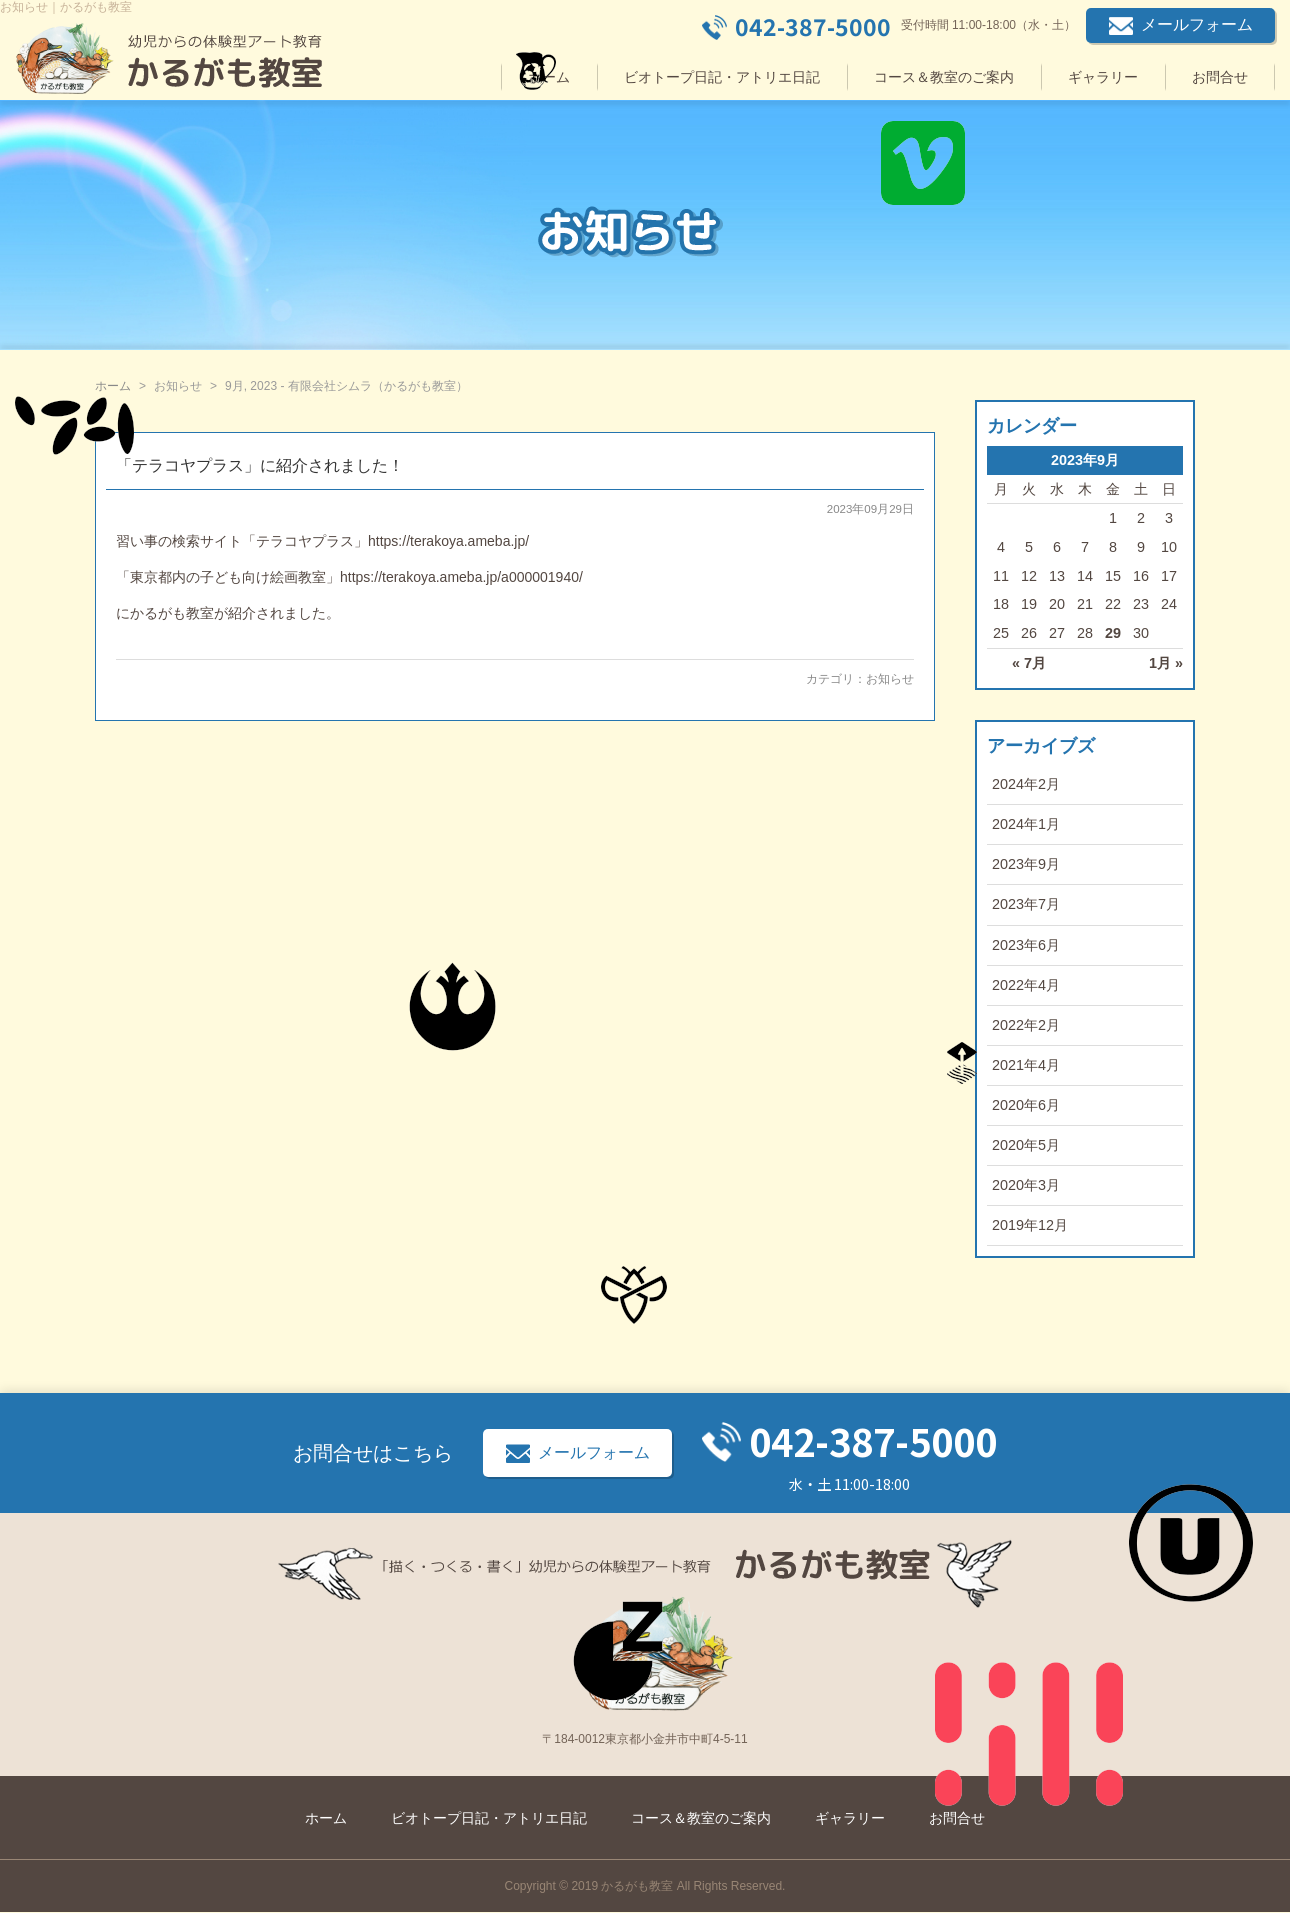 Image resolution: width=1290 pixels, height=1913 pixels. What do you see at coordinates (452, 1006) in the screenshot?
I see `Star Wars Rebel Alliance logo` at bounding box center [452, 1006].